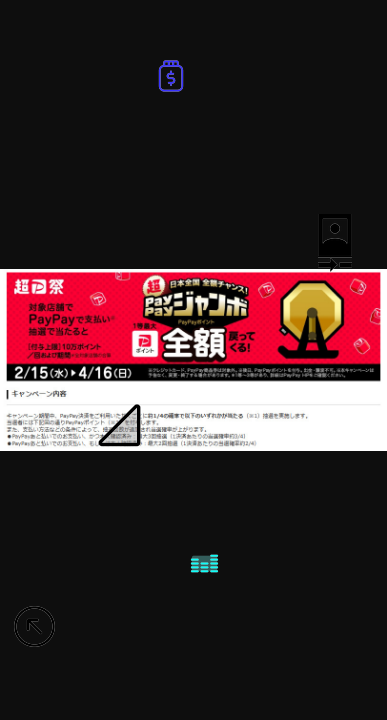  I want to click on indicates full cellular signal strength, so click(123, 427).